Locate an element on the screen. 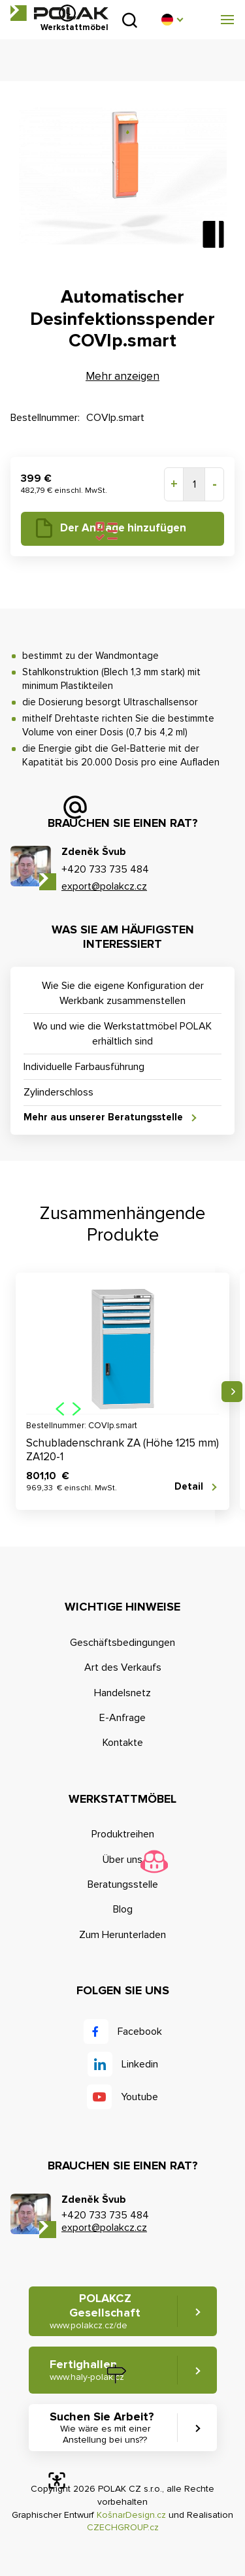  scan or detect body position is located at coordinates (57, 2481).